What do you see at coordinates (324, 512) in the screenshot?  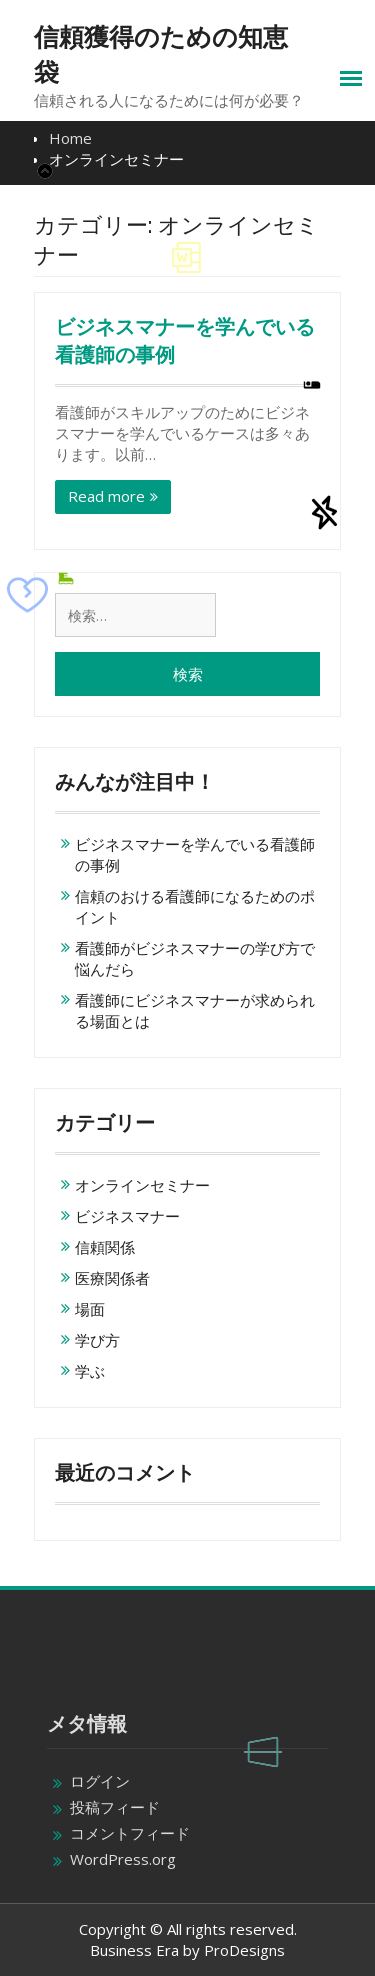 I see `disable flash or lightning mode` at bounding box center [324, 512].